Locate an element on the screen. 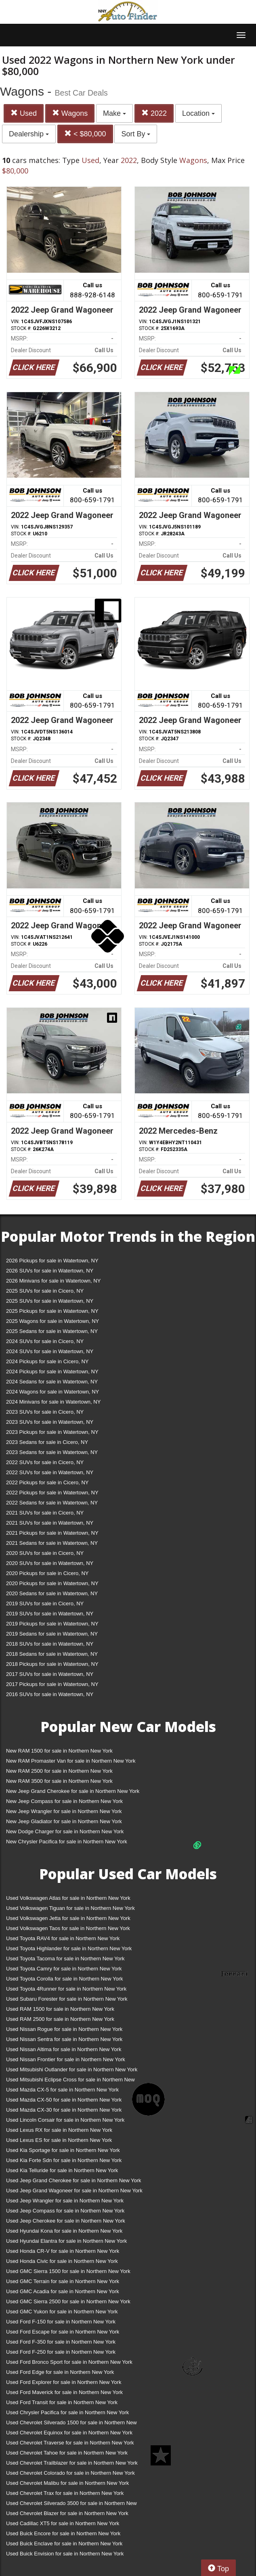 The width and height of the screenshot is (256, 2576). Ferrari brand logo is located at coordinates (234, 1974).